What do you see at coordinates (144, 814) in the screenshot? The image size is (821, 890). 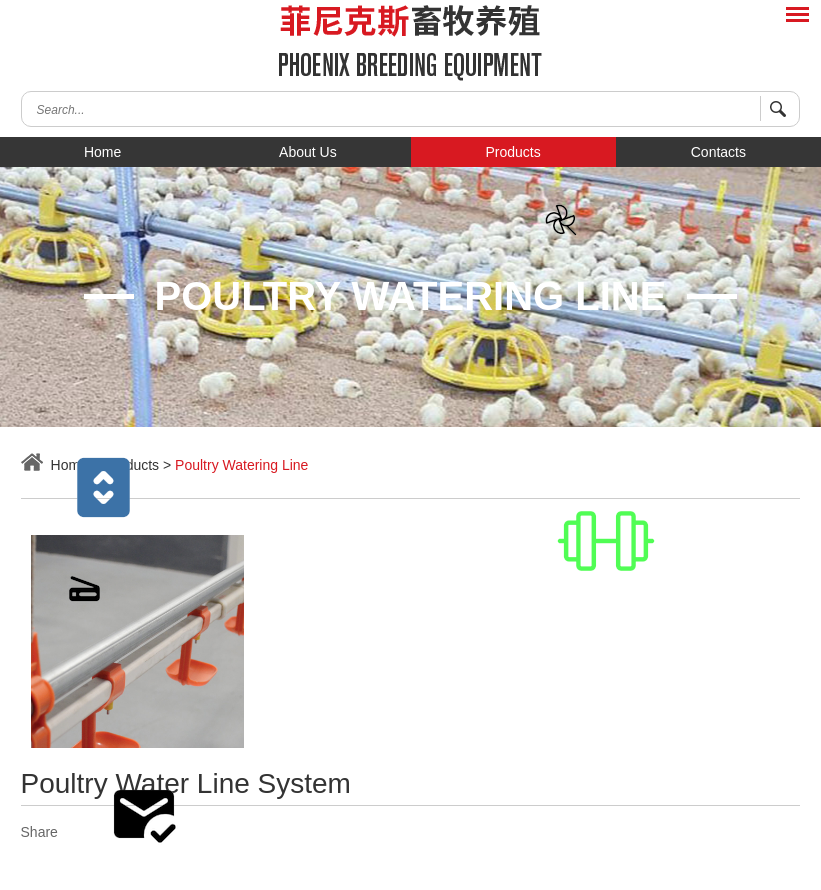 I see `mark email as read` at bounding box center [144, 814].